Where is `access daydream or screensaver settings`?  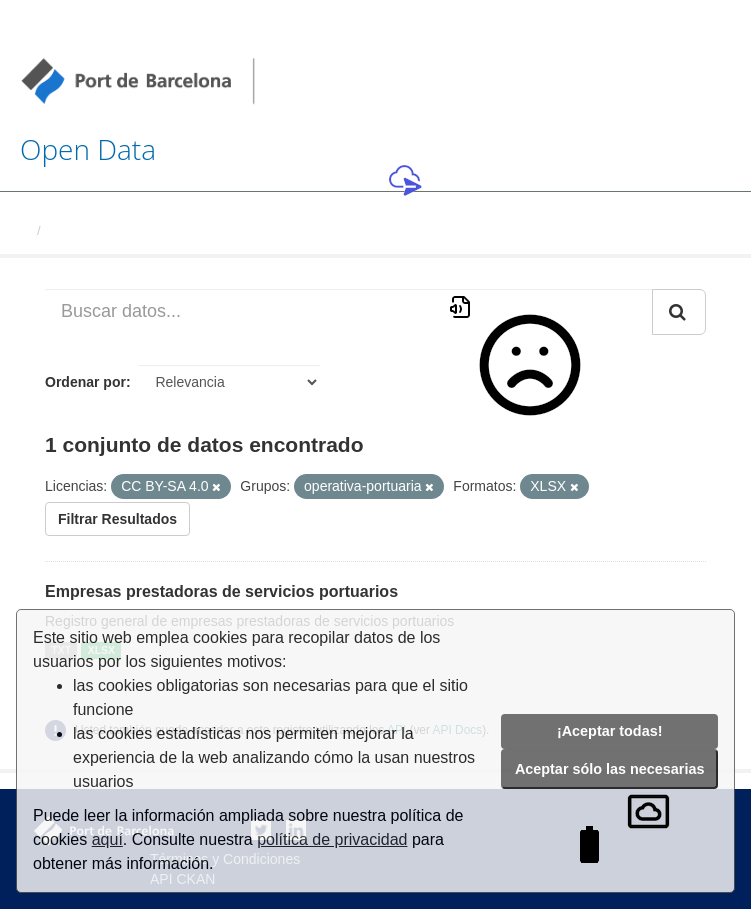
access daydream or screensaver settings is located at coordinates (648, 811).